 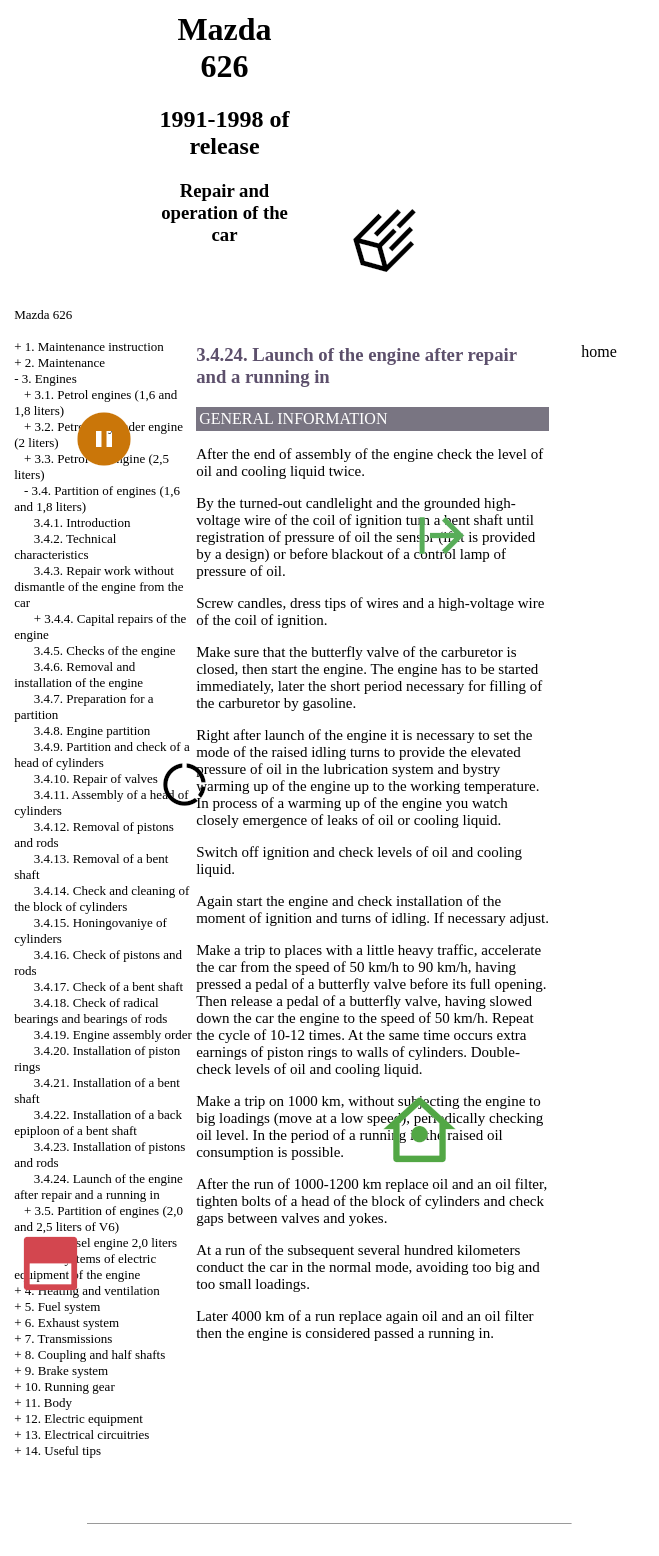 I want to click on iced framework logo, so click(x=384, y=240).